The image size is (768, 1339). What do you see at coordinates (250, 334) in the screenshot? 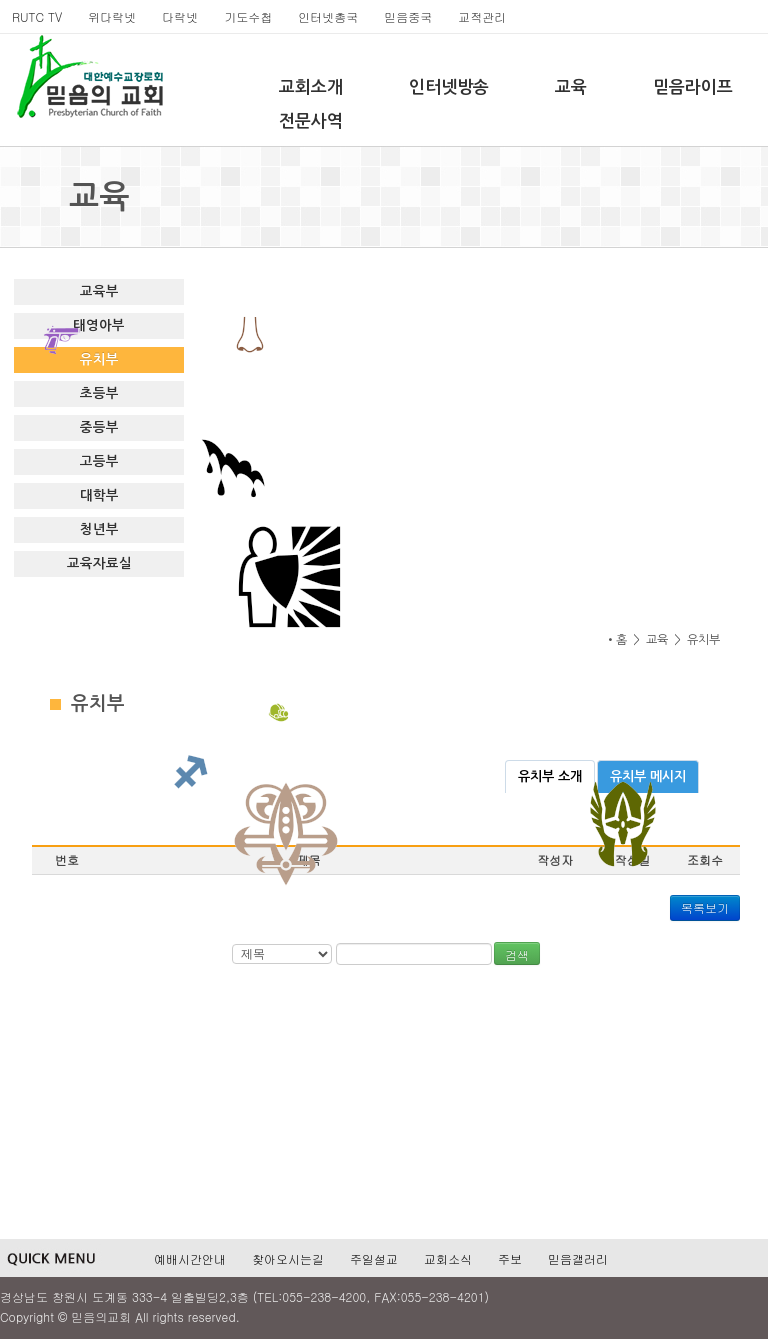
I see `access nose or smell-related settings` at bounding box center [250, 334].